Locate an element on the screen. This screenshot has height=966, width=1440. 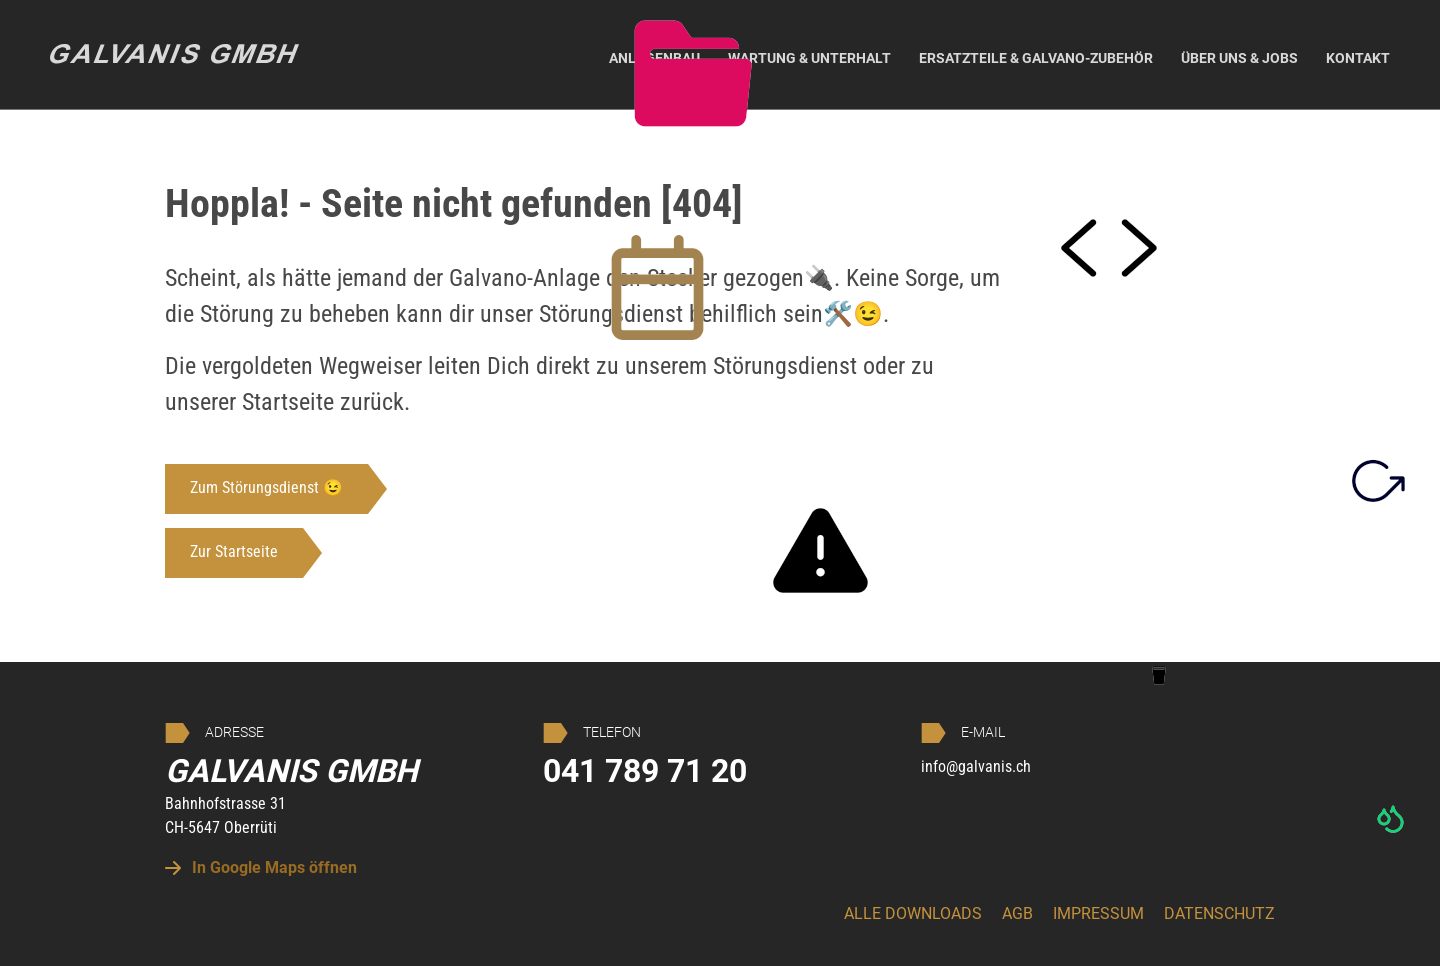
indicates a warning or alert that requires attention is located at coordinates (820, 549).